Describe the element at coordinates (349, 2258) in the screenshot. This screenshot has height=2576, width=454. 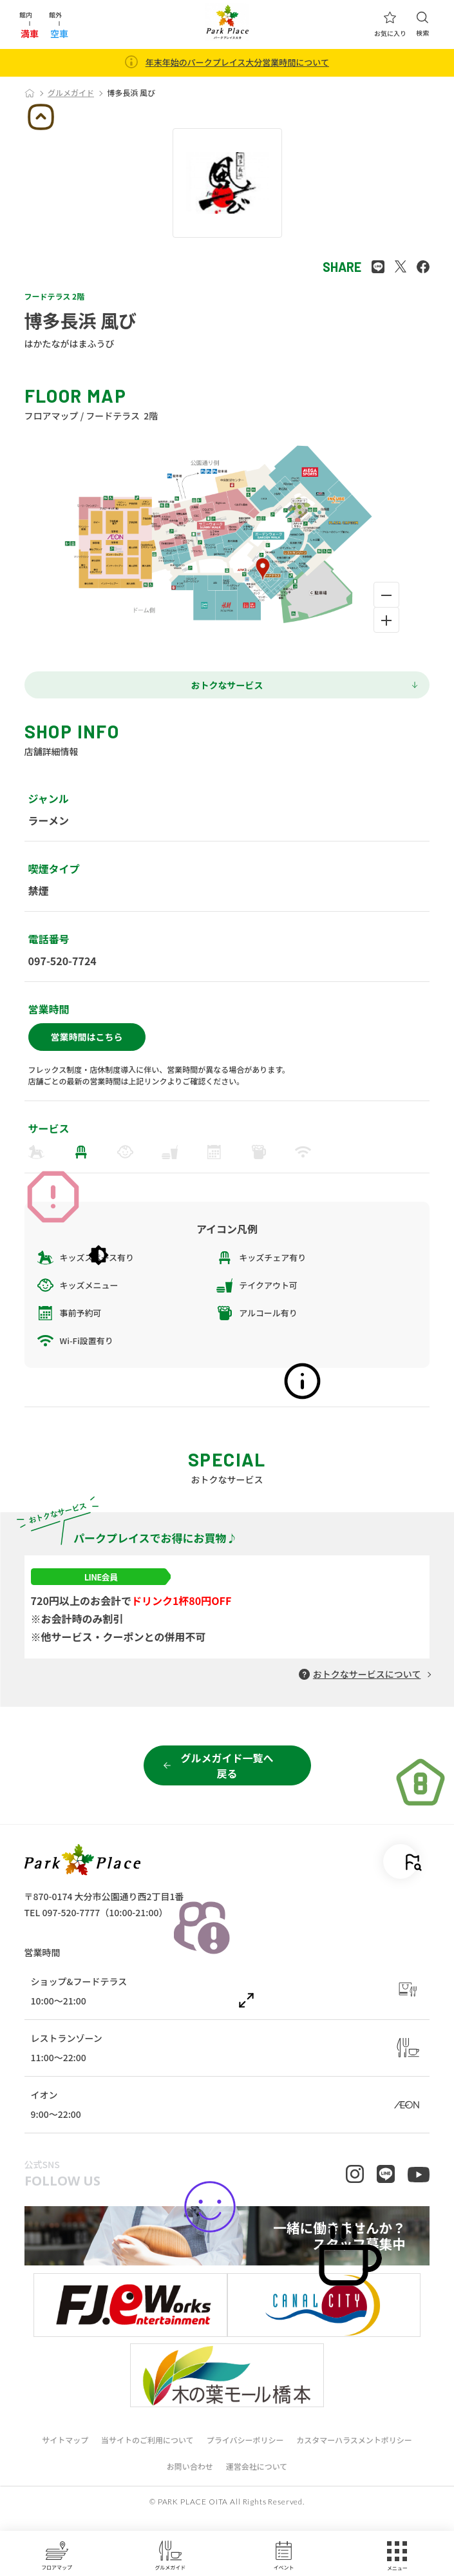
I see `find nearby coffee shops or cafes` at that location.